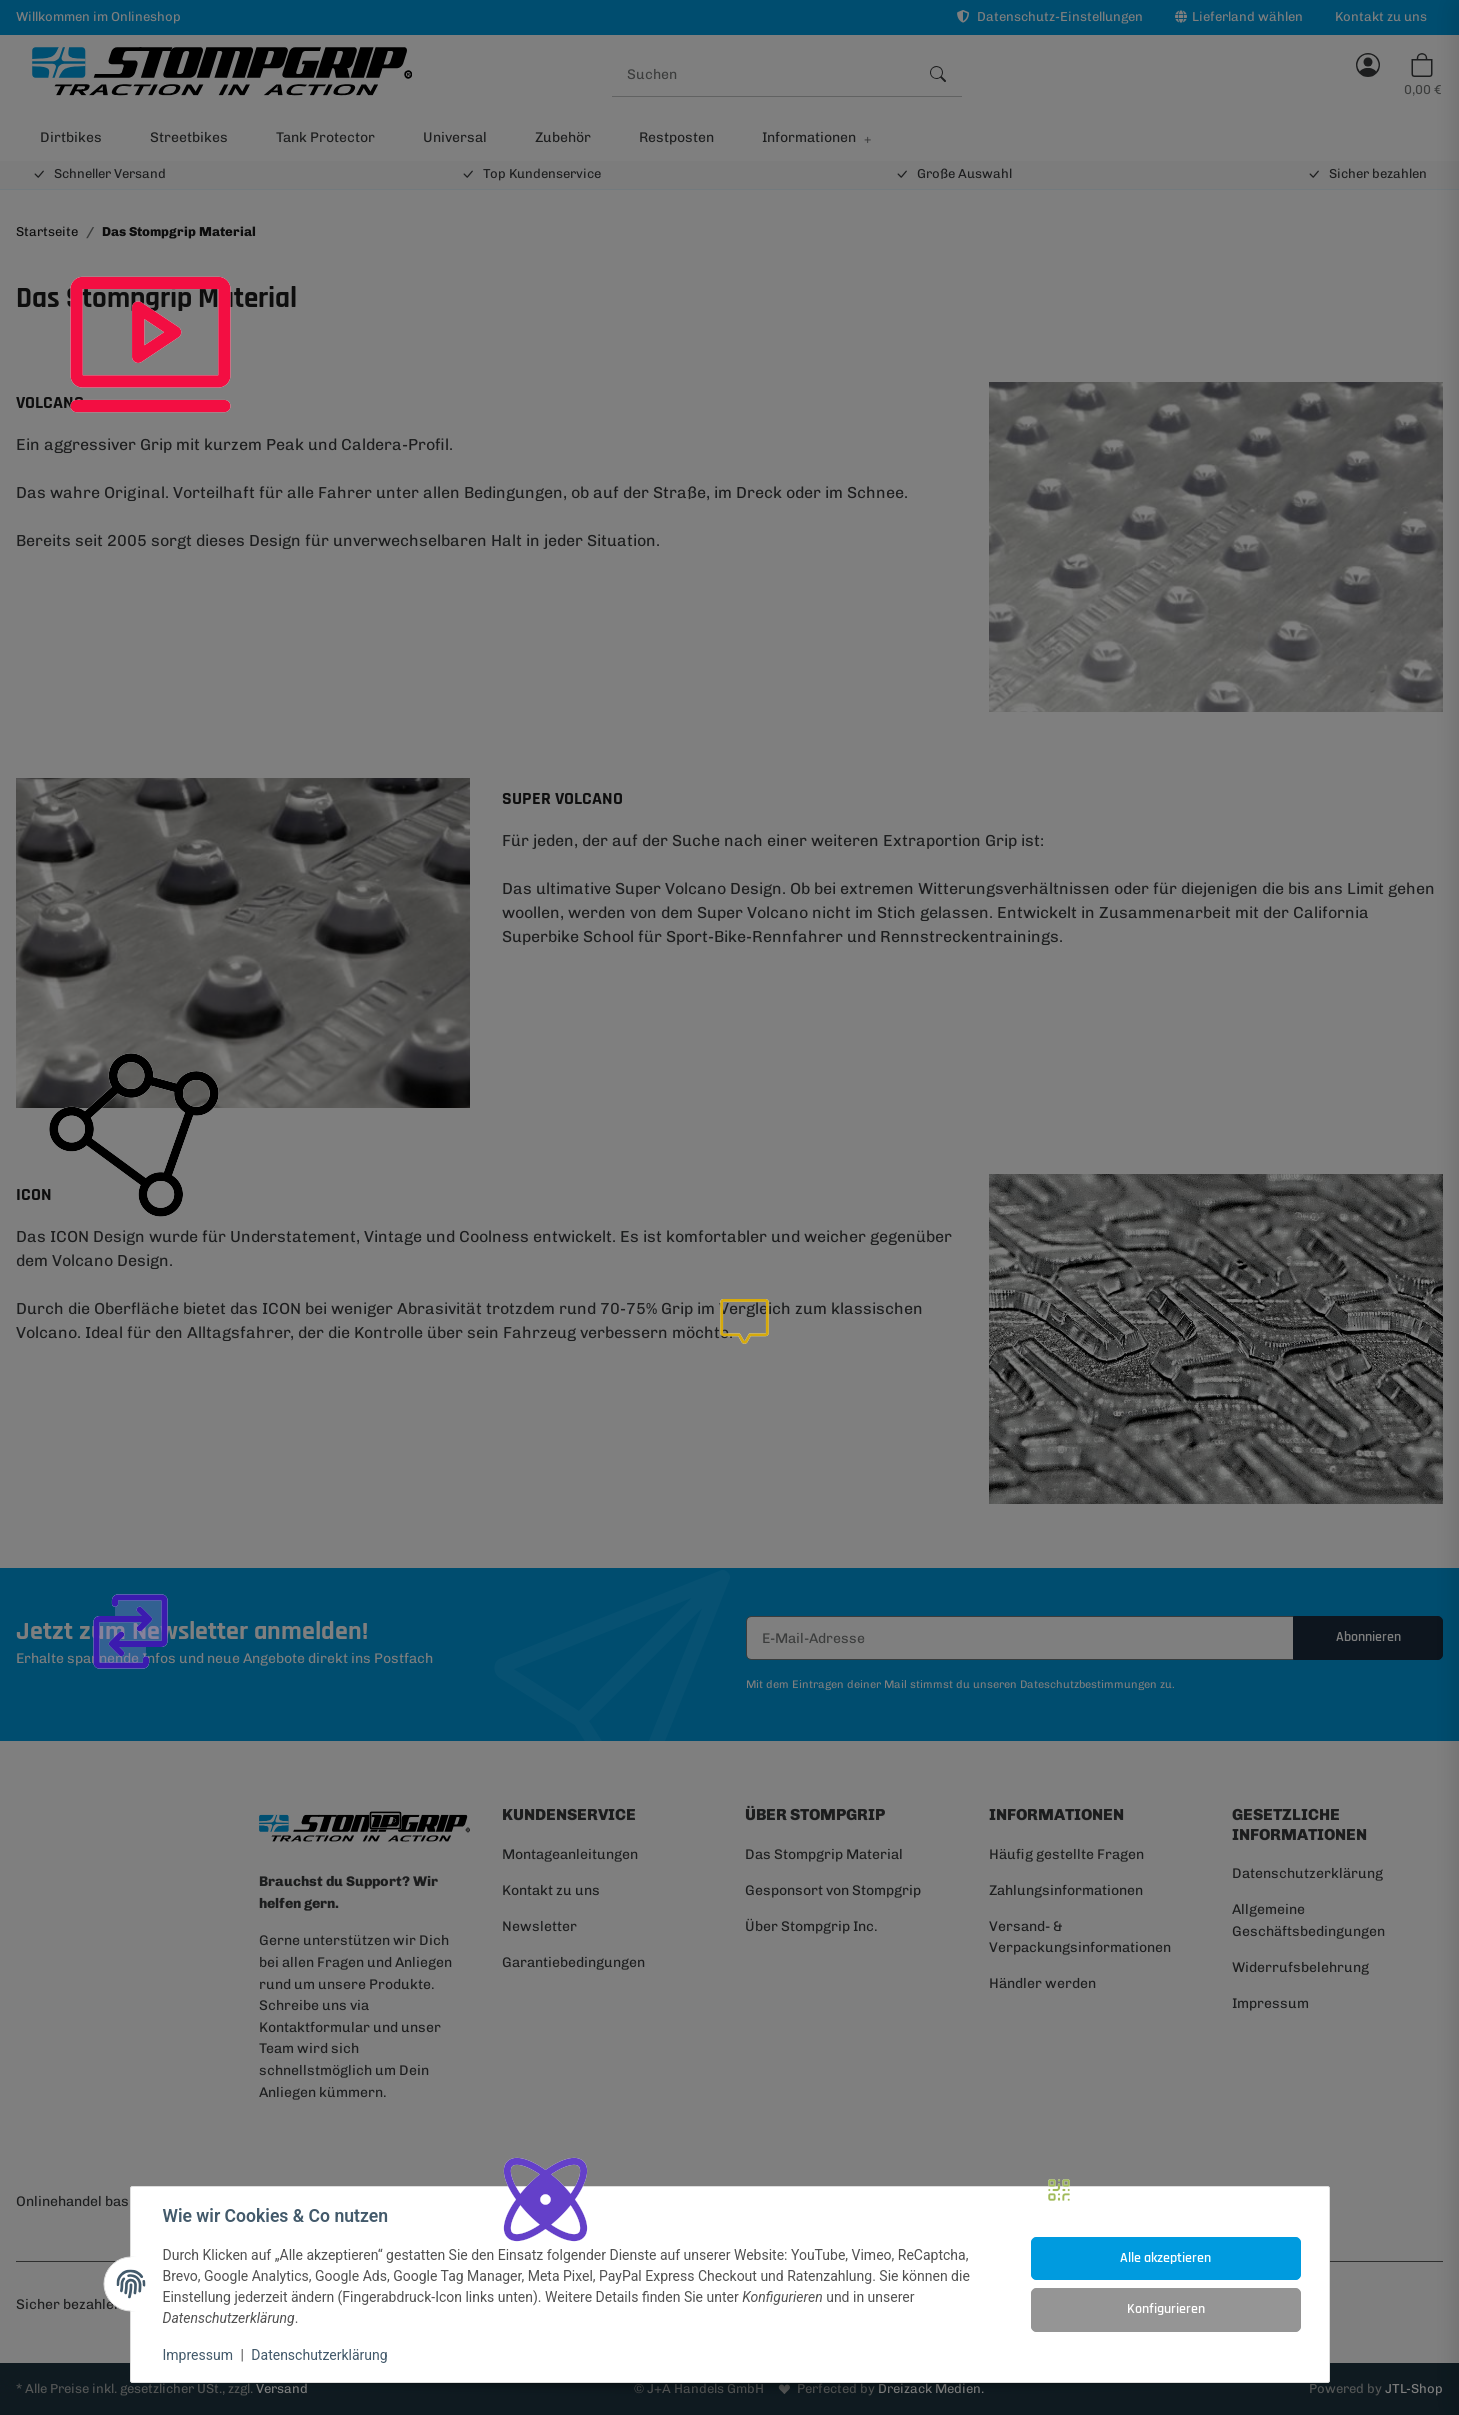 Image resolution: width=1459 pixels, height=2415 pixels. I want to click on access science or chemistry tools, so click(545, 2199).